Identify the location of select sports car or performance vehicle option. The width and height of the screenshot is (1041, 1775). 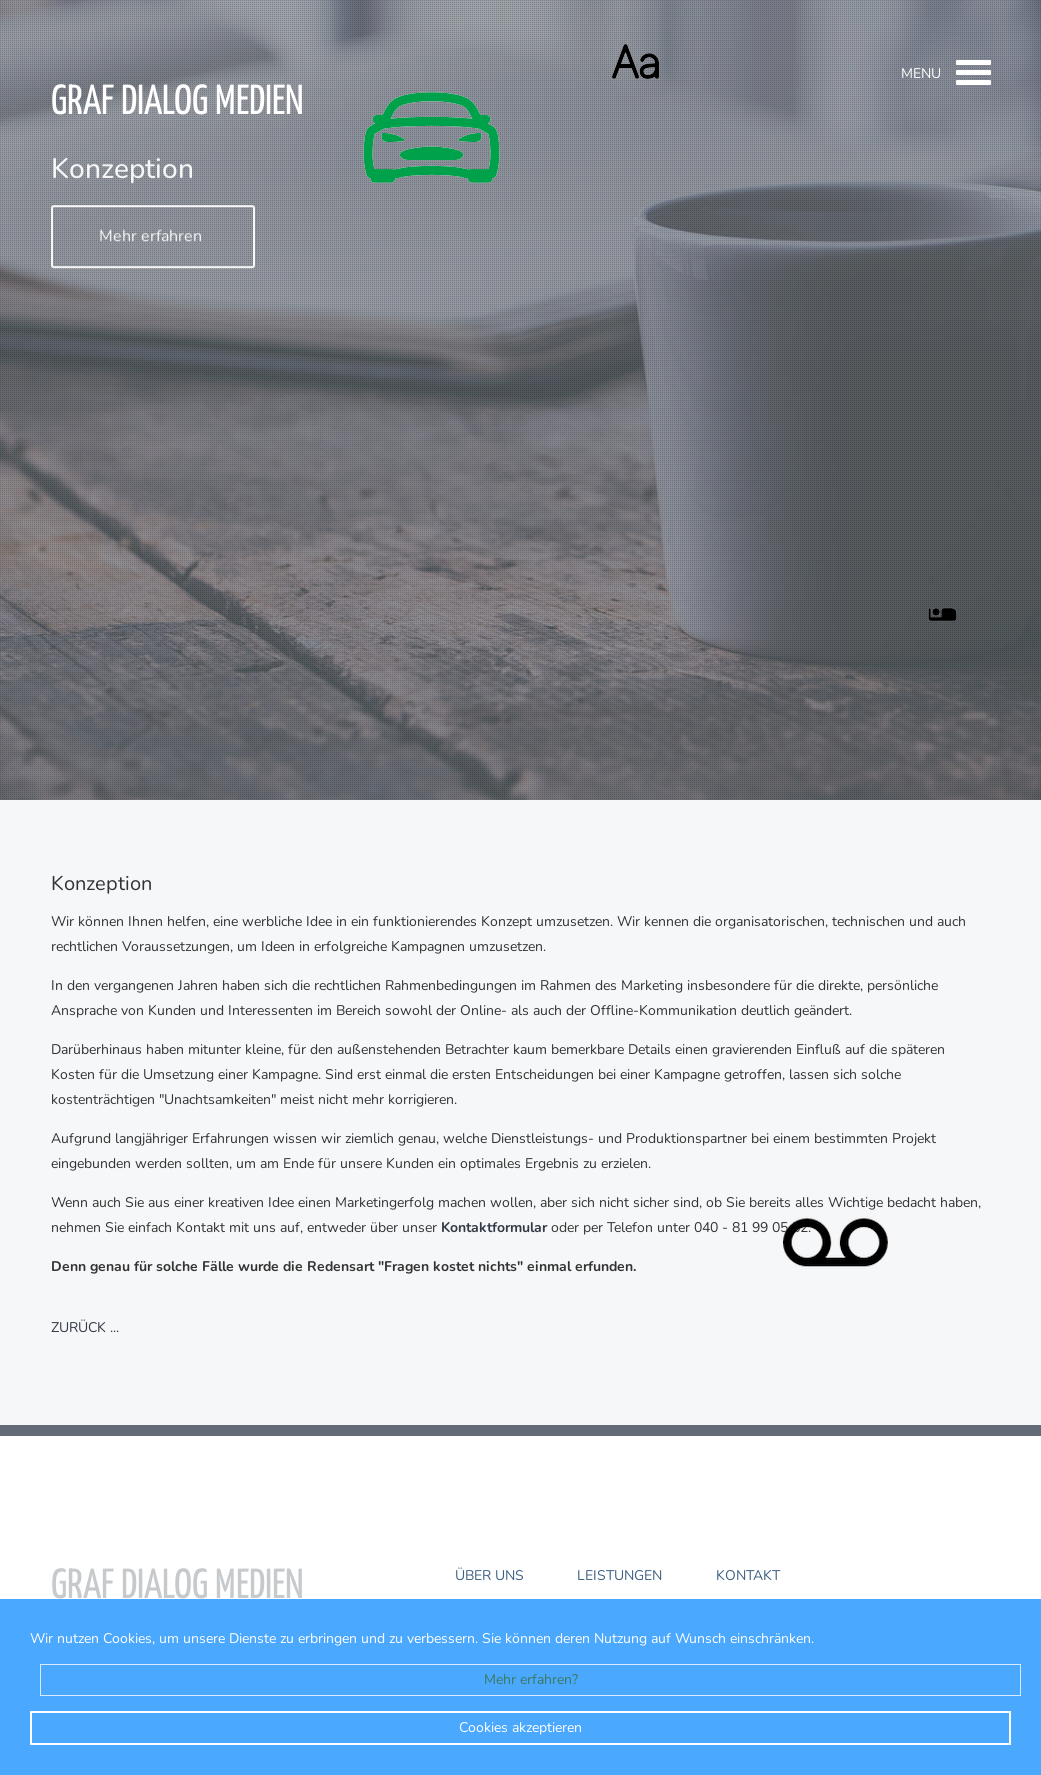
(431, 137).